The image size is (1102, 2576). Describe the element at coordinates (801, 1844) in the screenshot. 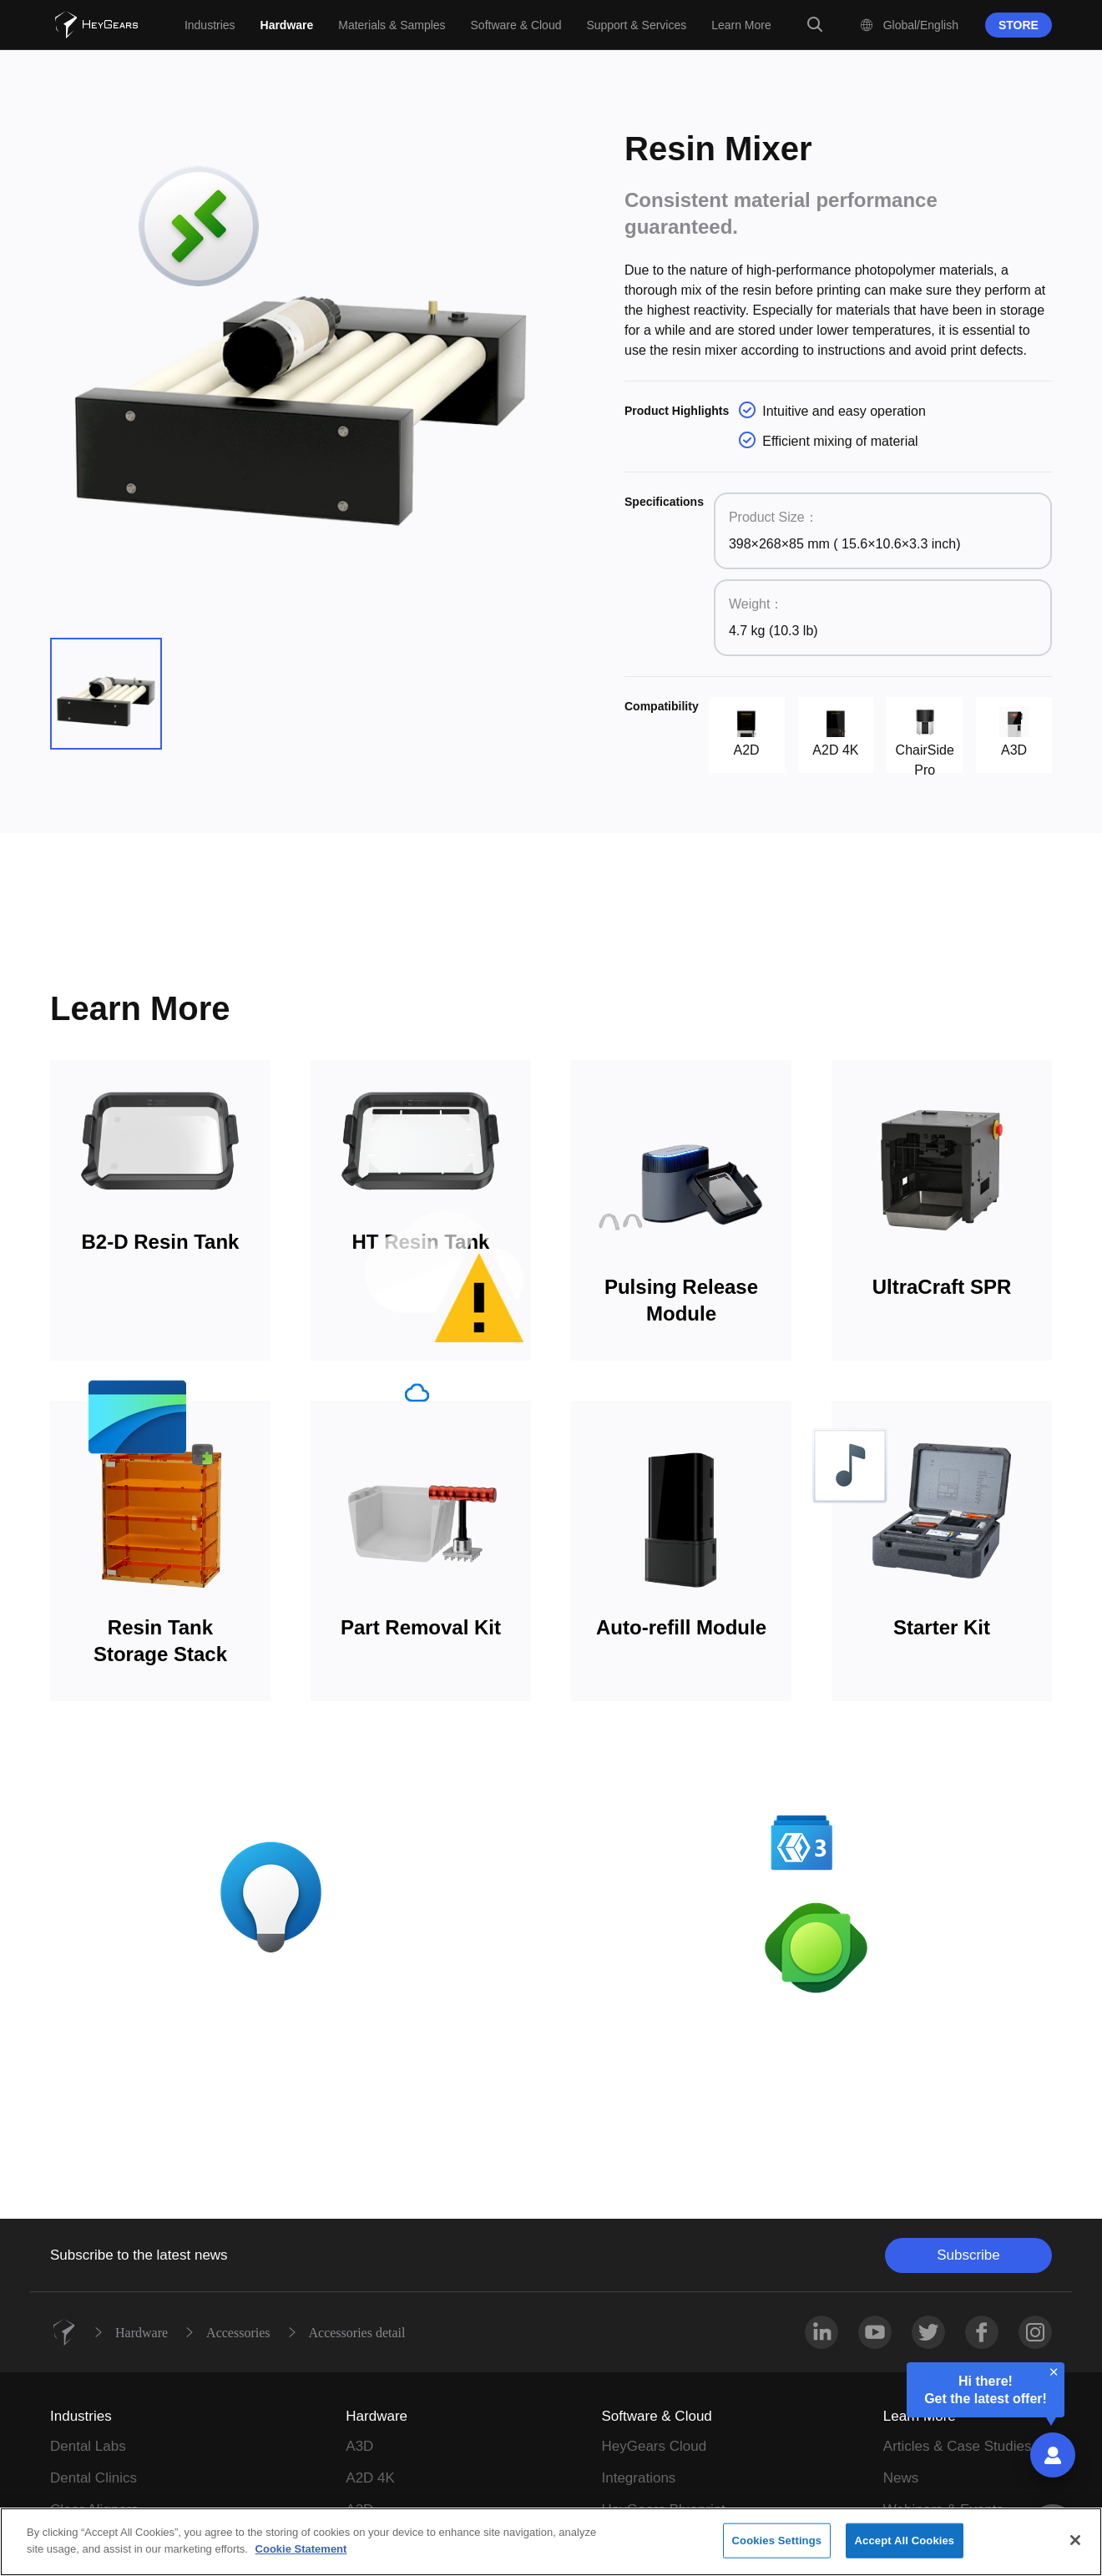

I see `open Unity 3 game development environment` at that location.